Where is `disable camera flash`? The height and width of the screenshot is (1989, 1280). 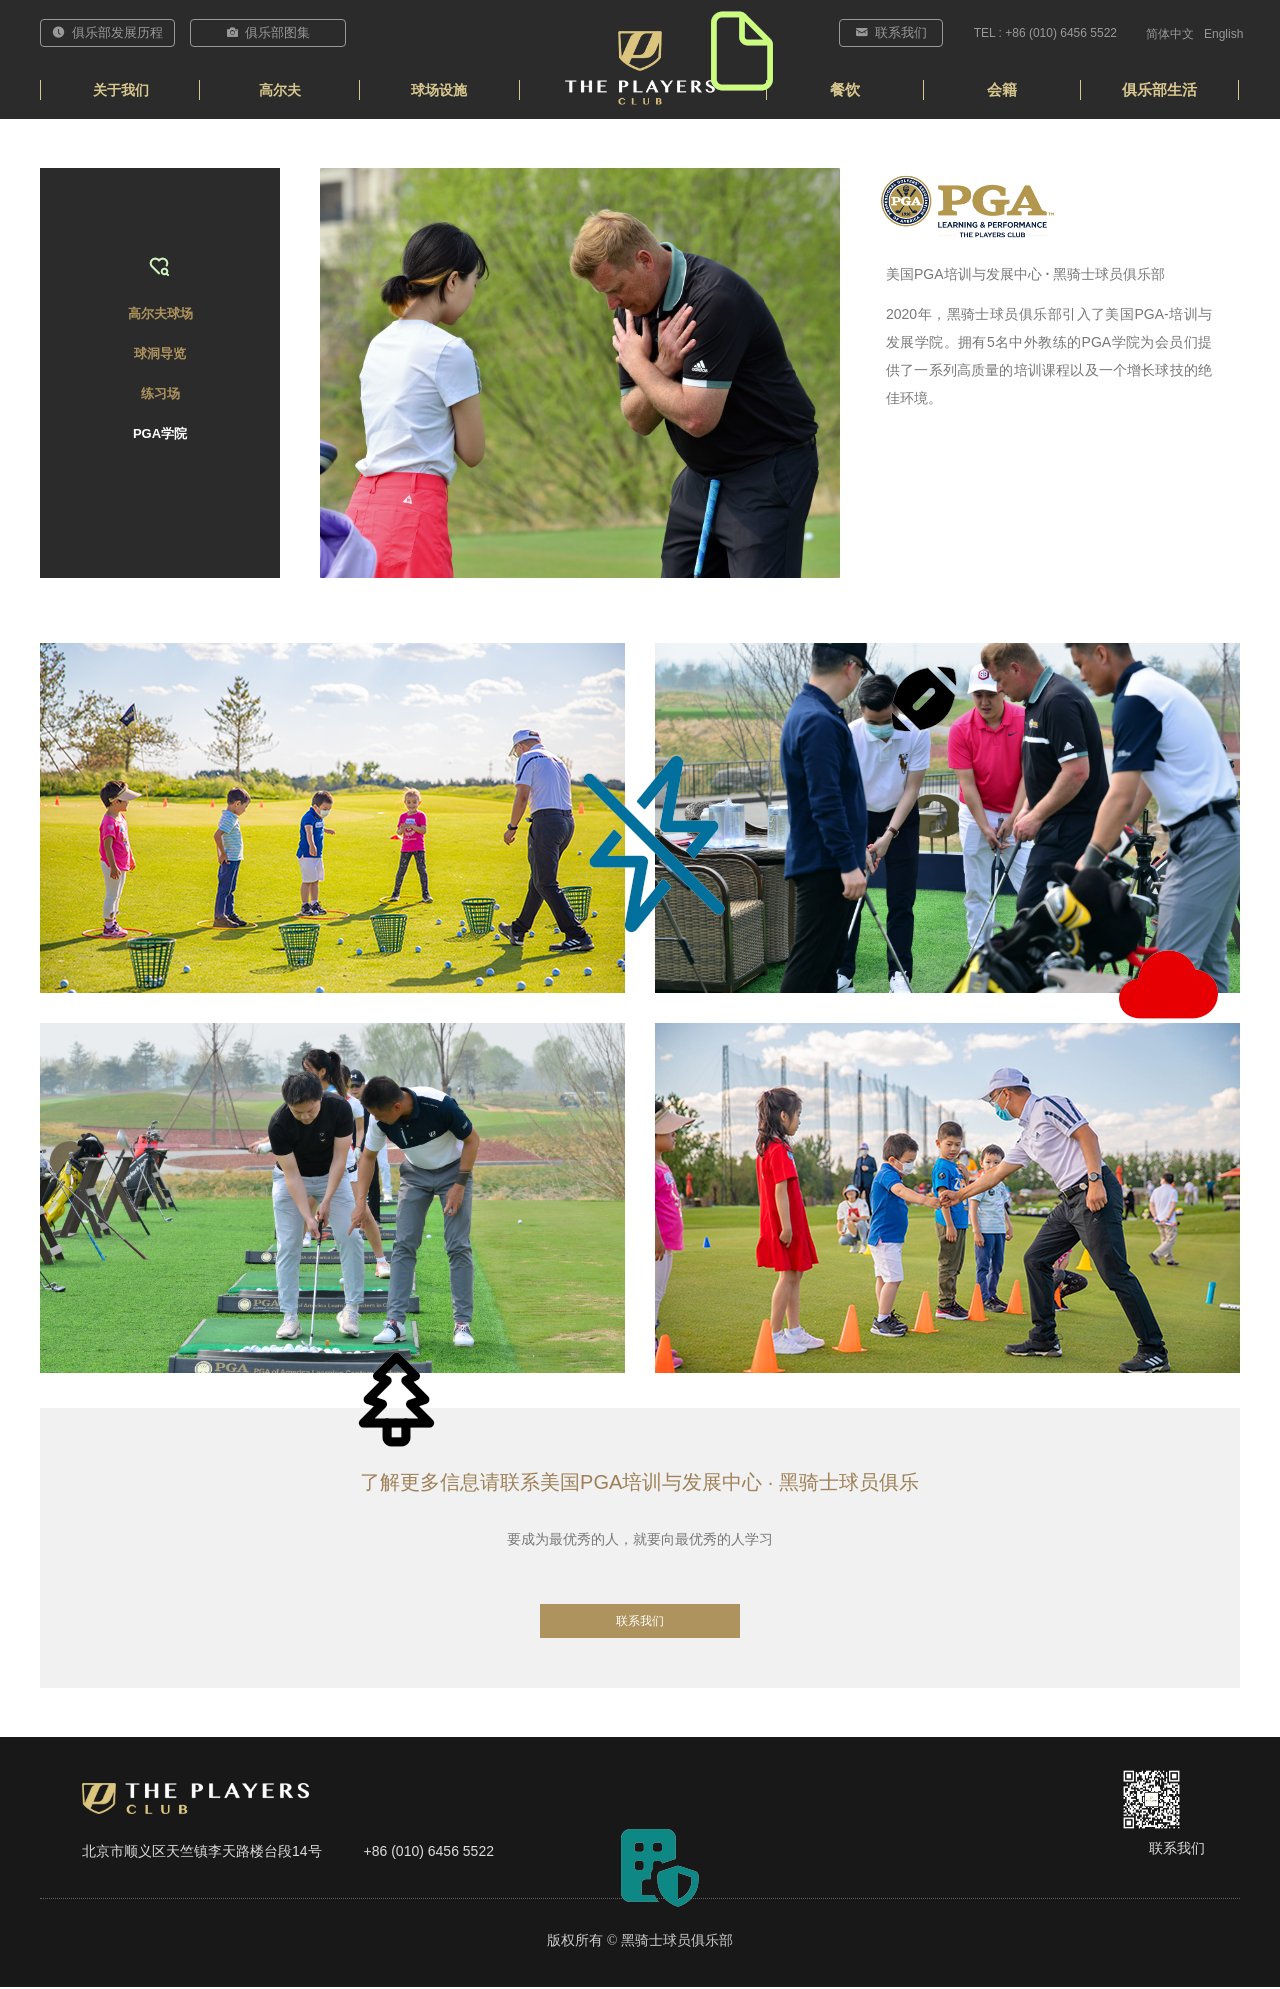 disable camera flash is located at coordinates (654, 844).